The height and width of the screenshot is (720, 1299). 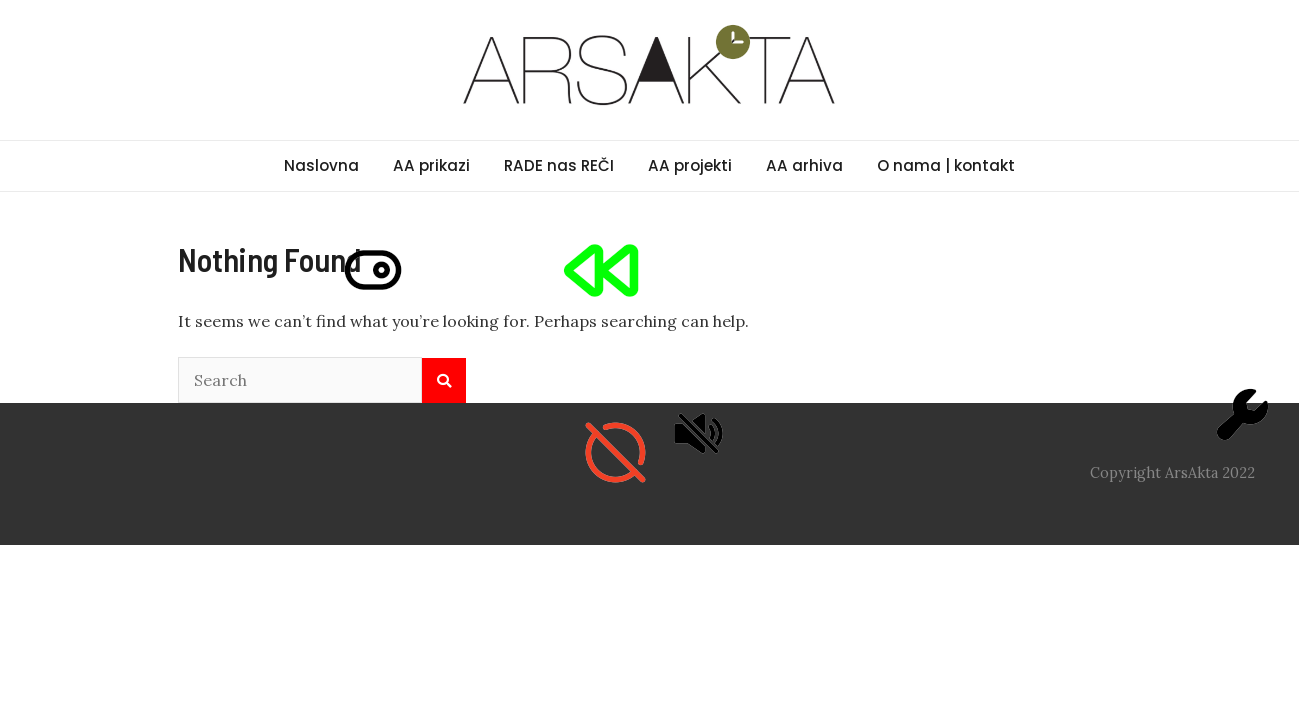 What do you see at coordinates (615, 452) in the screenshot?
I see `indicates a disabled or inactive state` at bounding box center [615, 452].